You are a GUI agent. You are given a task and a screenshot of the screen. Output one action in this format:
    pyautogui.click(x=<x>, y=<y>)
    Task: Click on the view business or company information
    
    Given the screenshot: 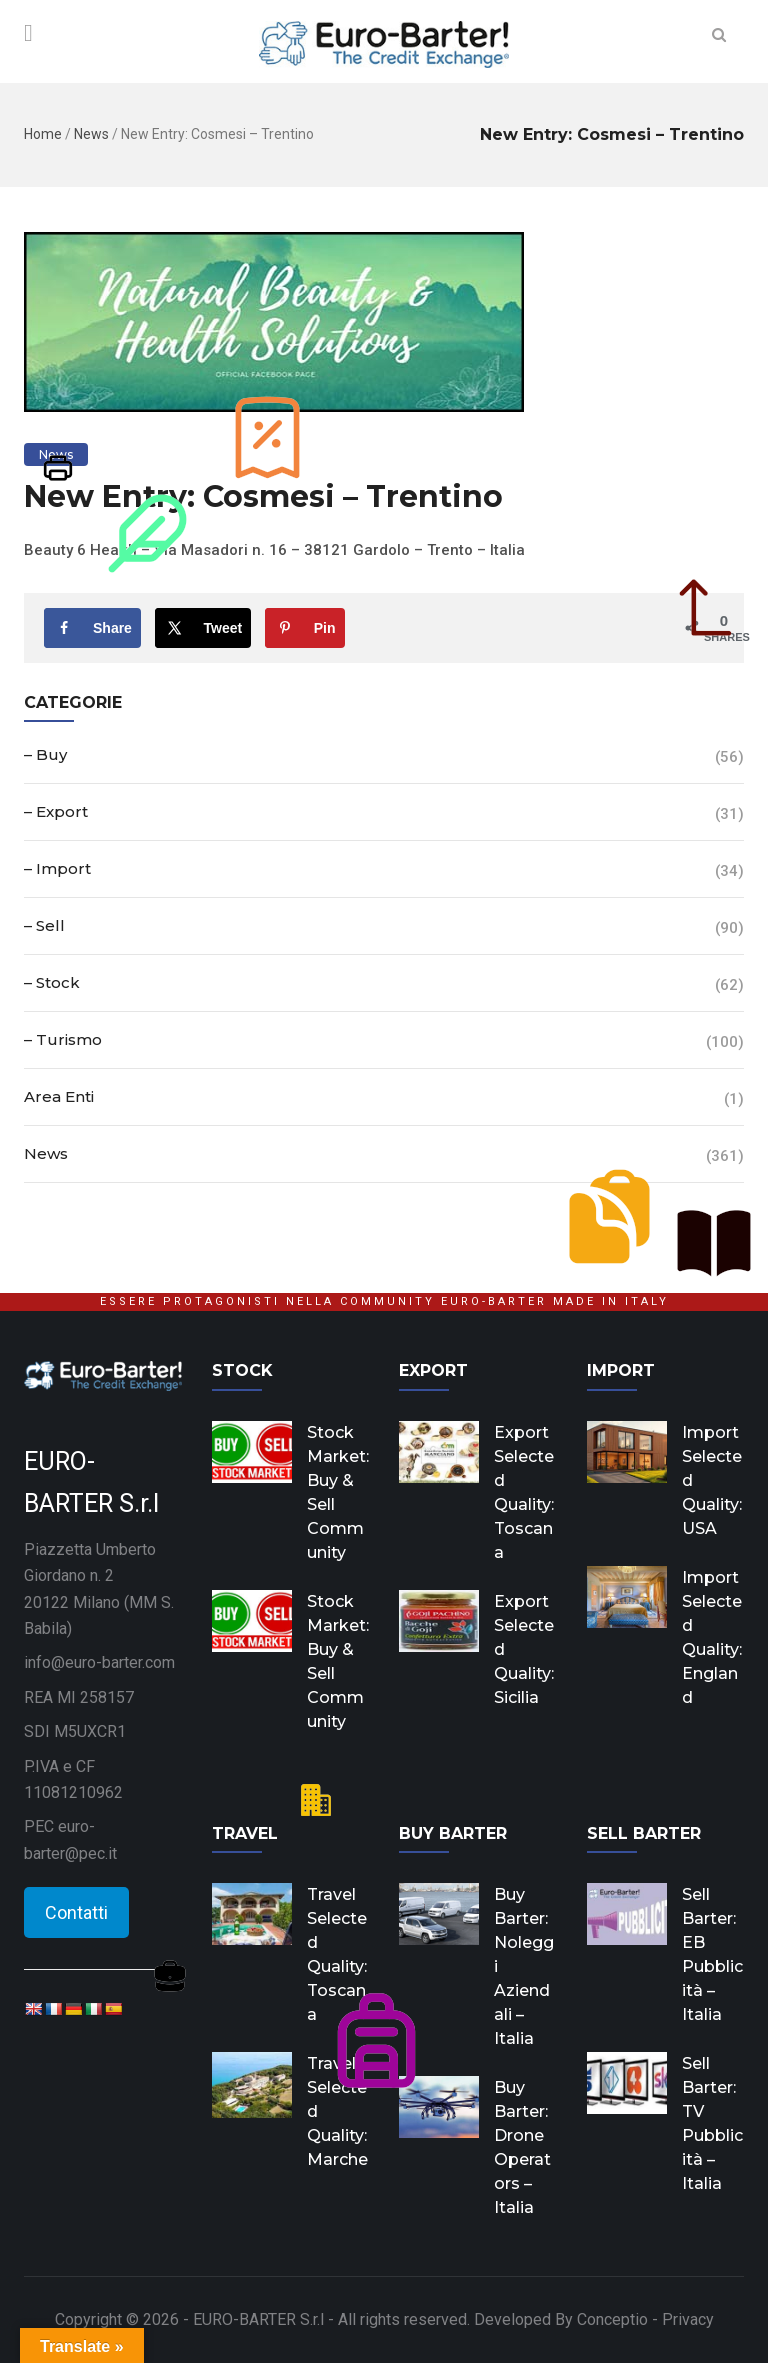 What is the action you would take?
    pyautogui.click(x=316, y=1800)
    